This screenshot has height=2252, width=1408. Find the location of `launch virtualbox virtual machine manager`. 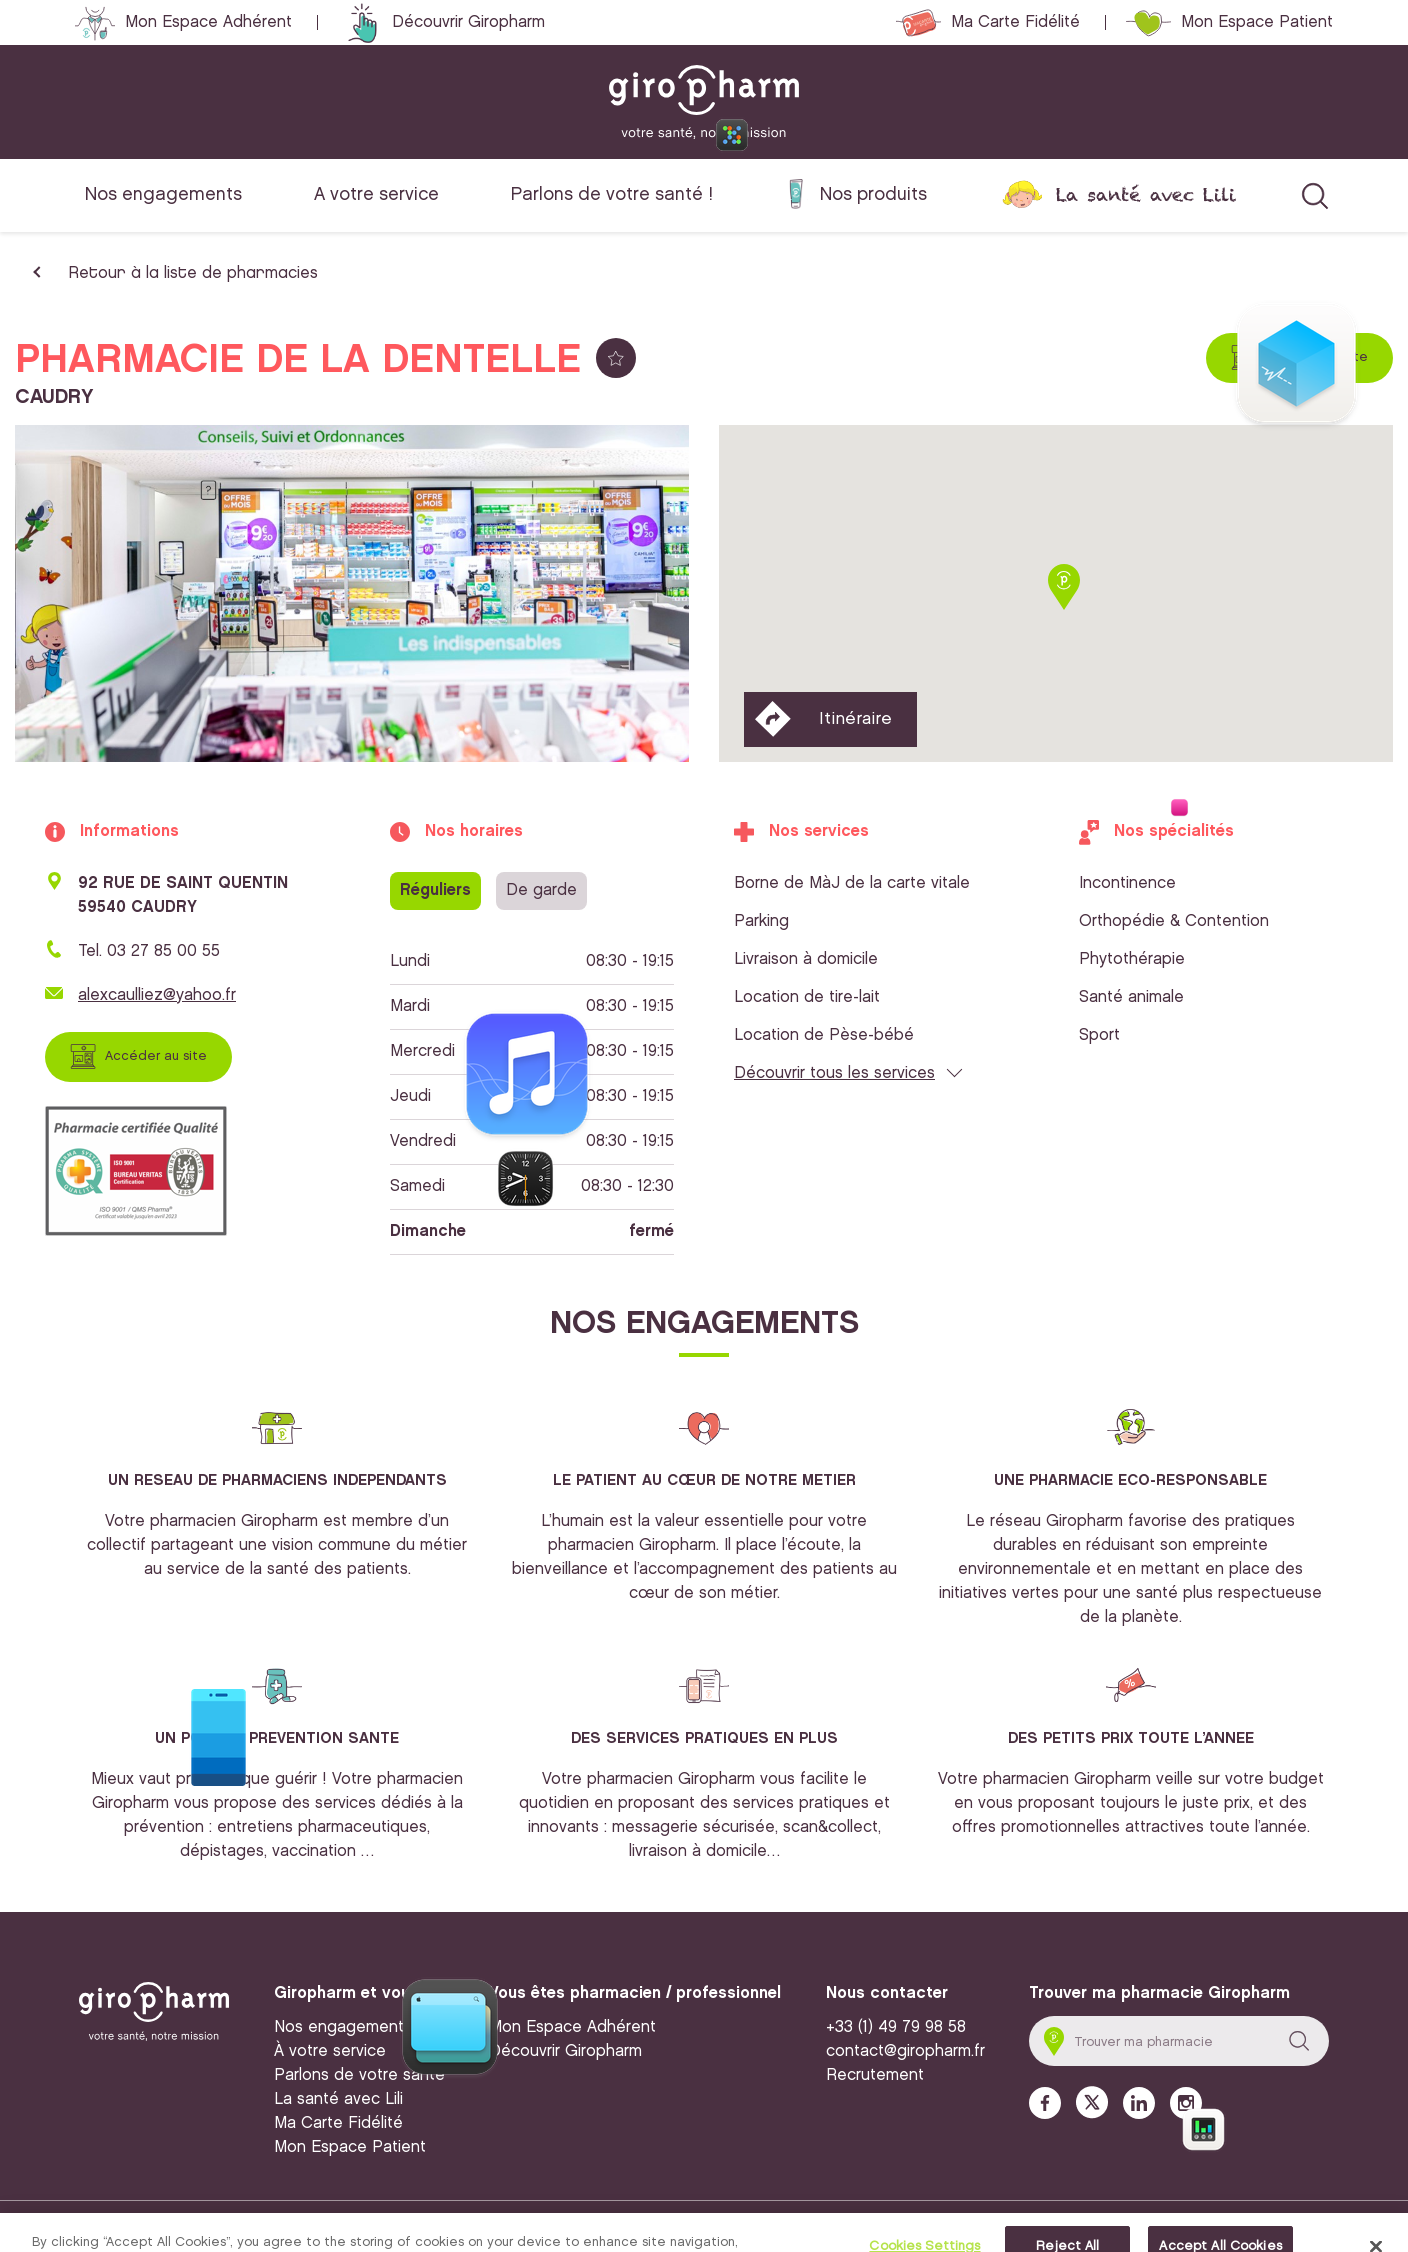

launch virtualbox virtual machine manager is located at coordinates (1296, 363).